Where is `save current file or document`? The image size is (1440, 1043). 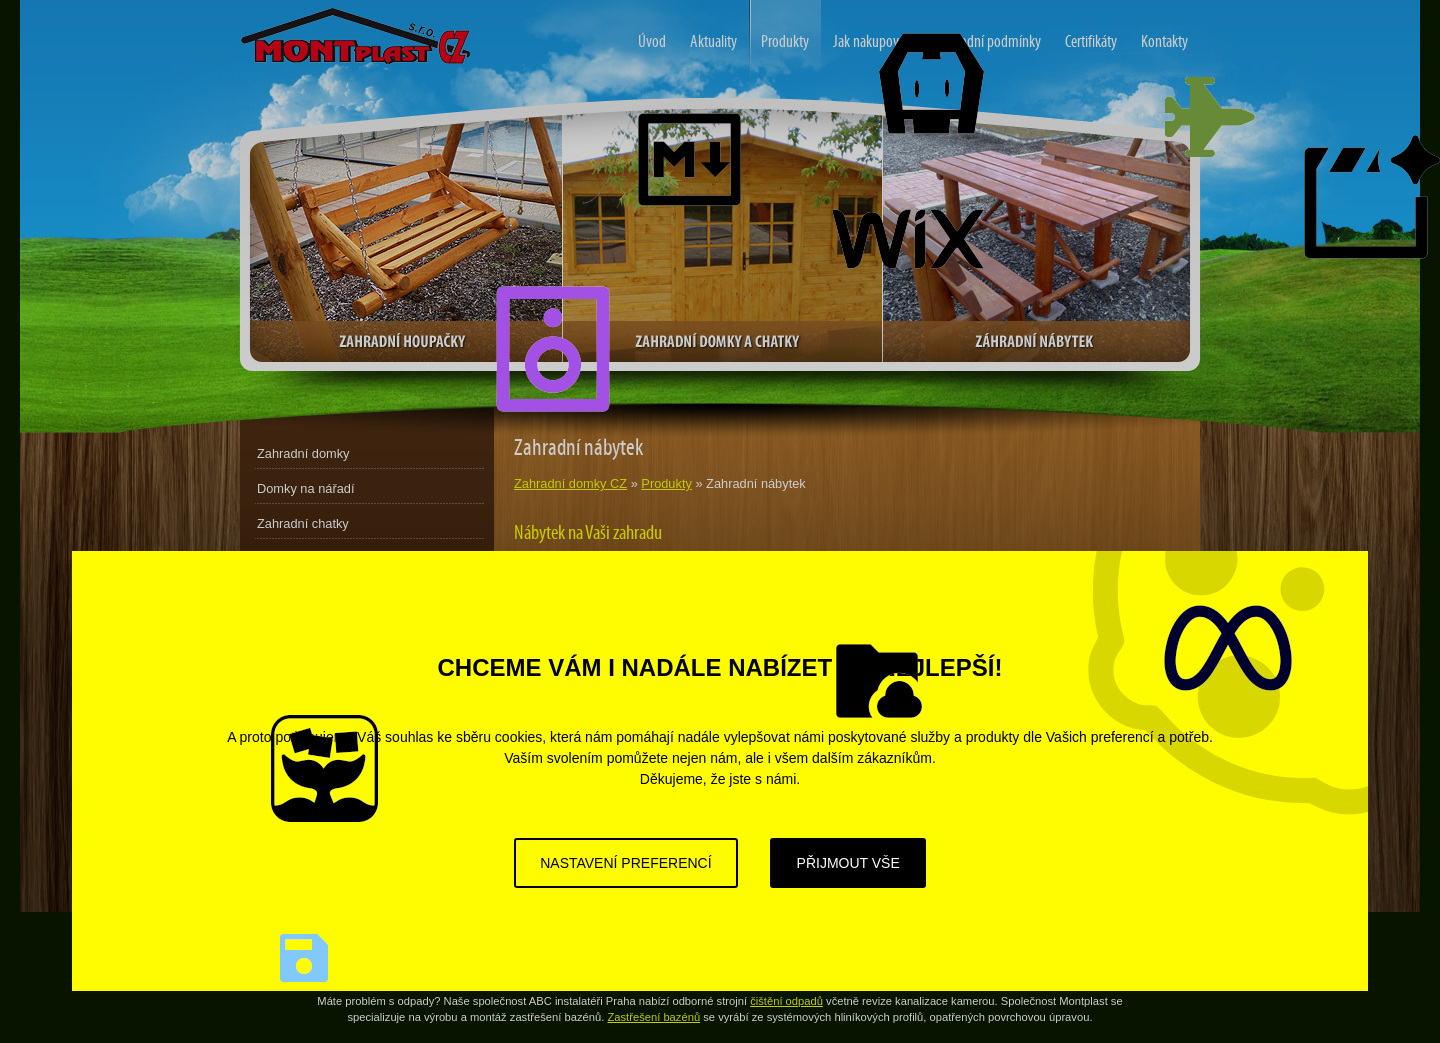
save current file or document is located at coordinates (304, 958).